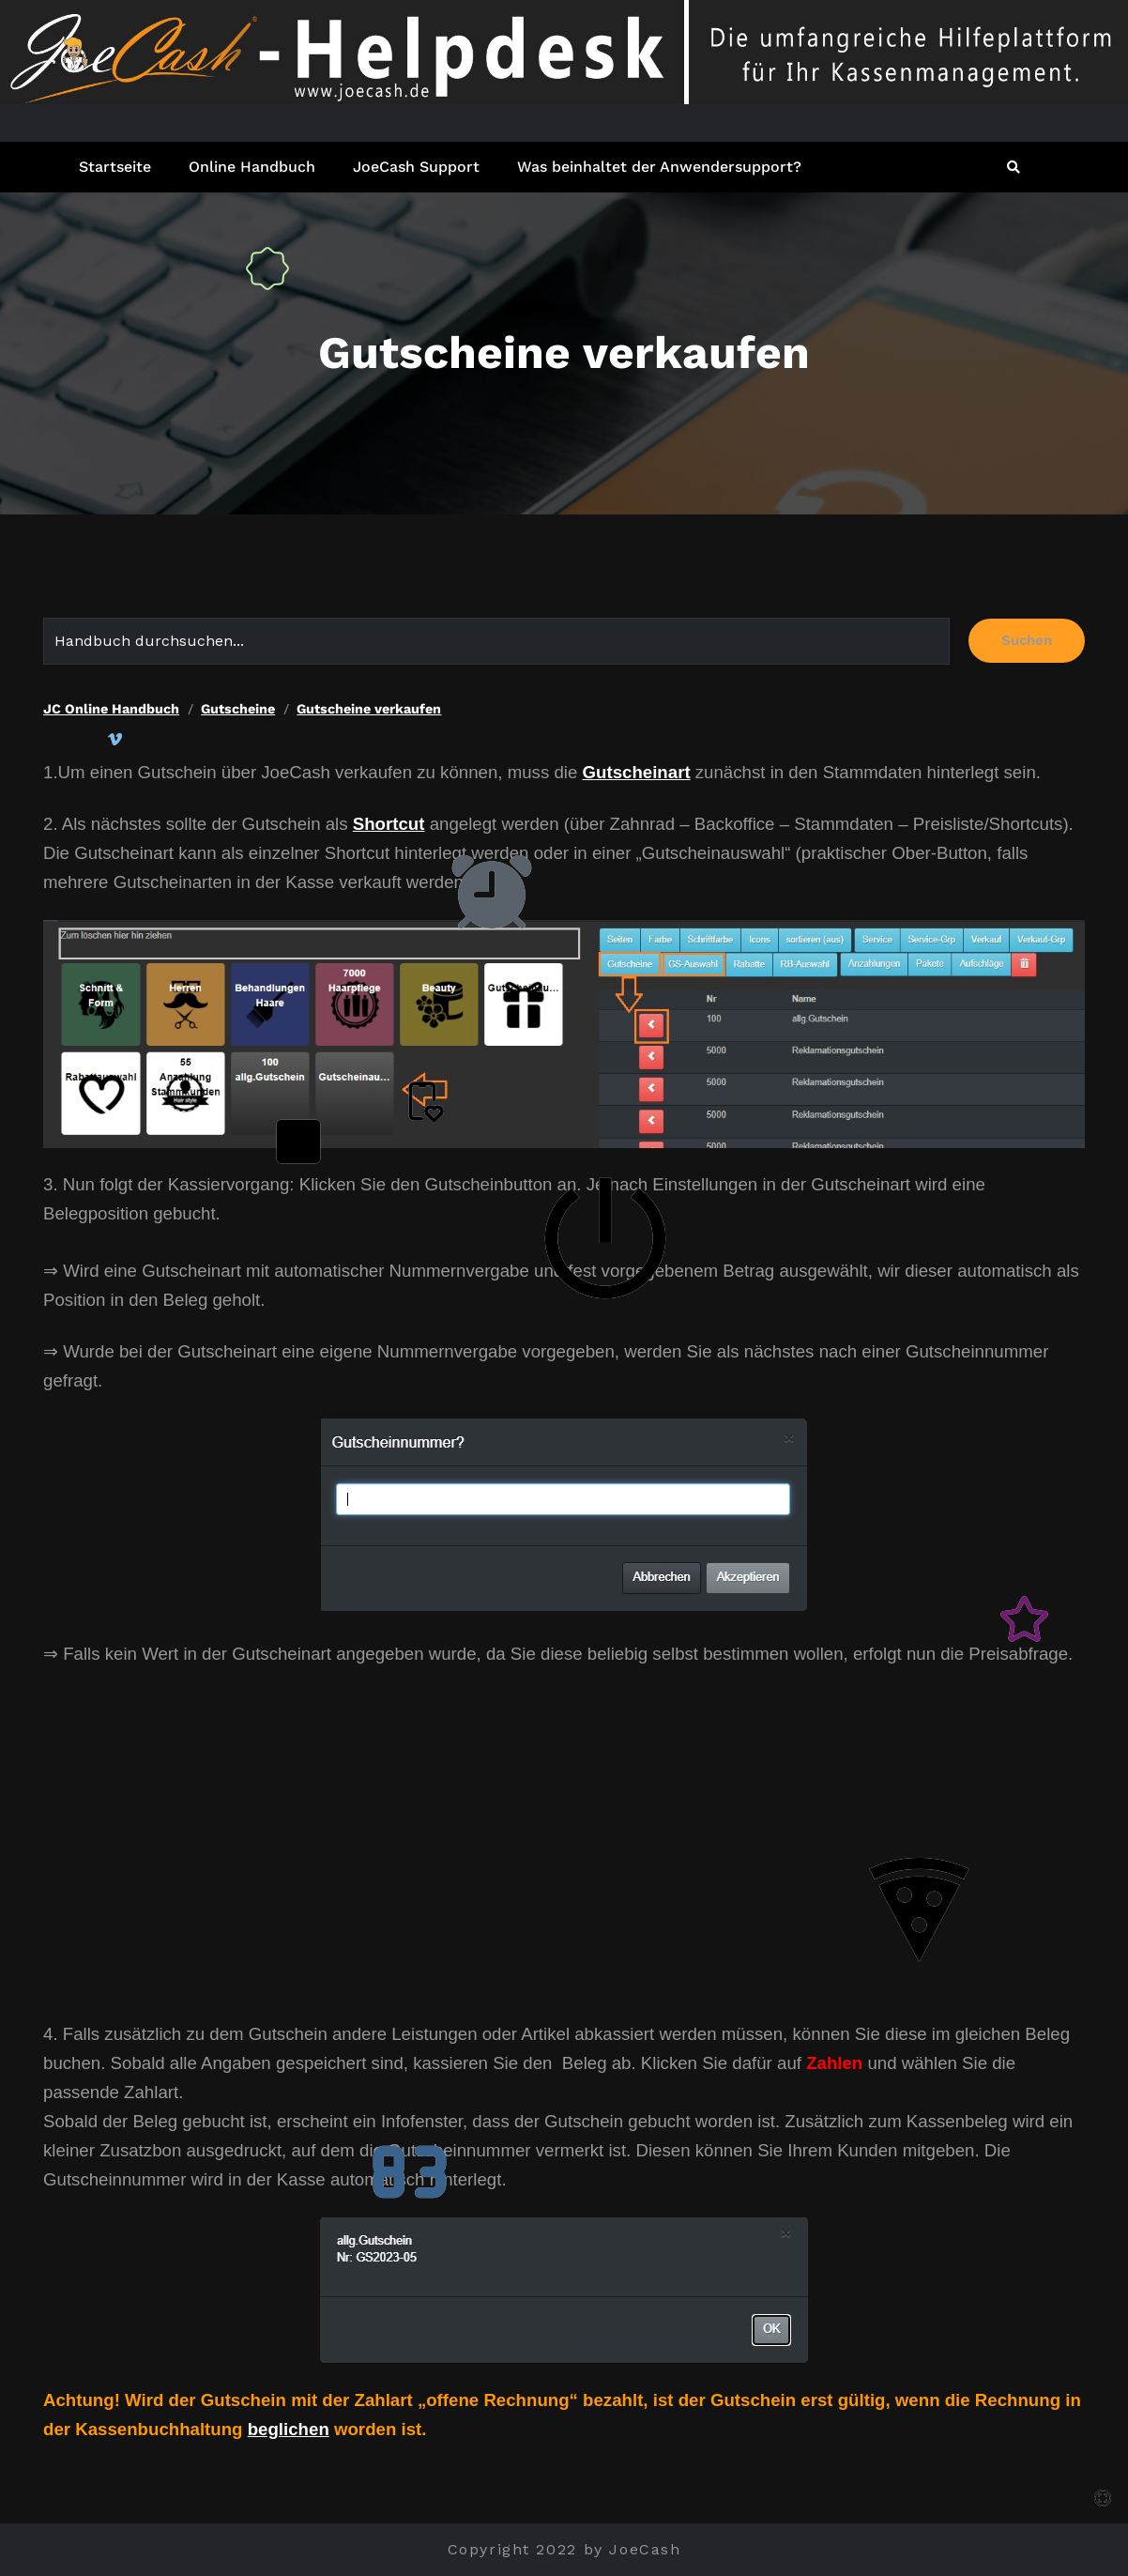  Describe the element at coordinates (114, 739) in the screenshot. I see `open Vimeo app` at that location.